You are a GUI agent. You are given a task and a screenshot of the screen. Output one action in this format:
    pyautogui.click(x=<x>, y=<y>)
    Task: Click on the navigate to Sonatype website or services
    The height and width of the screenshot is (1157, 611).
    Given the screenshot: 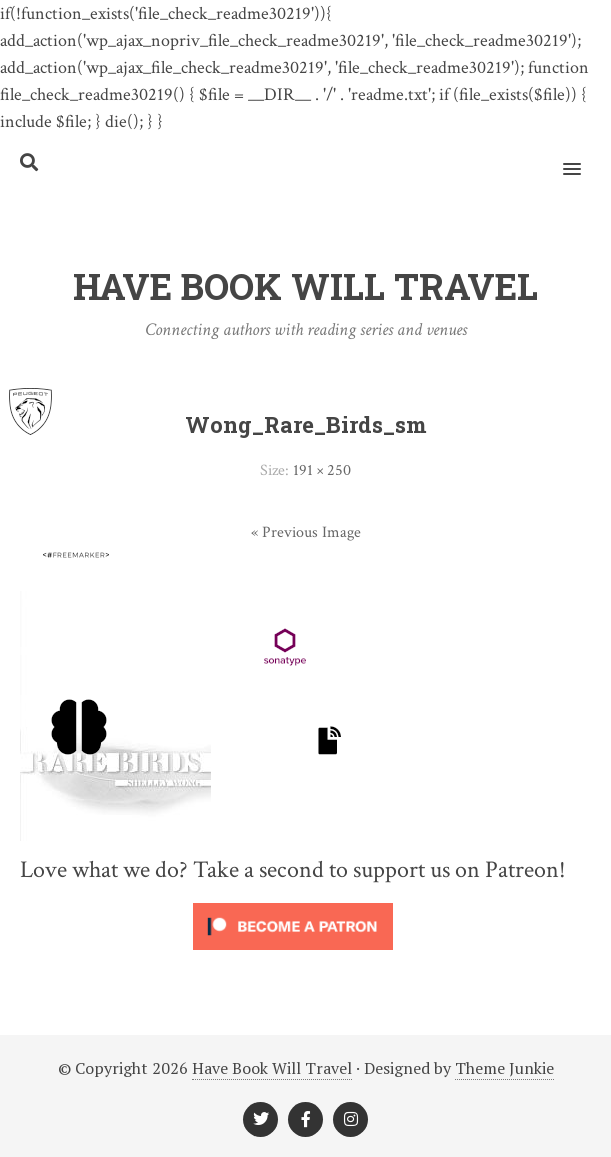 What is the action you would take?
    pyautogui.click(x=285, y=647)
    